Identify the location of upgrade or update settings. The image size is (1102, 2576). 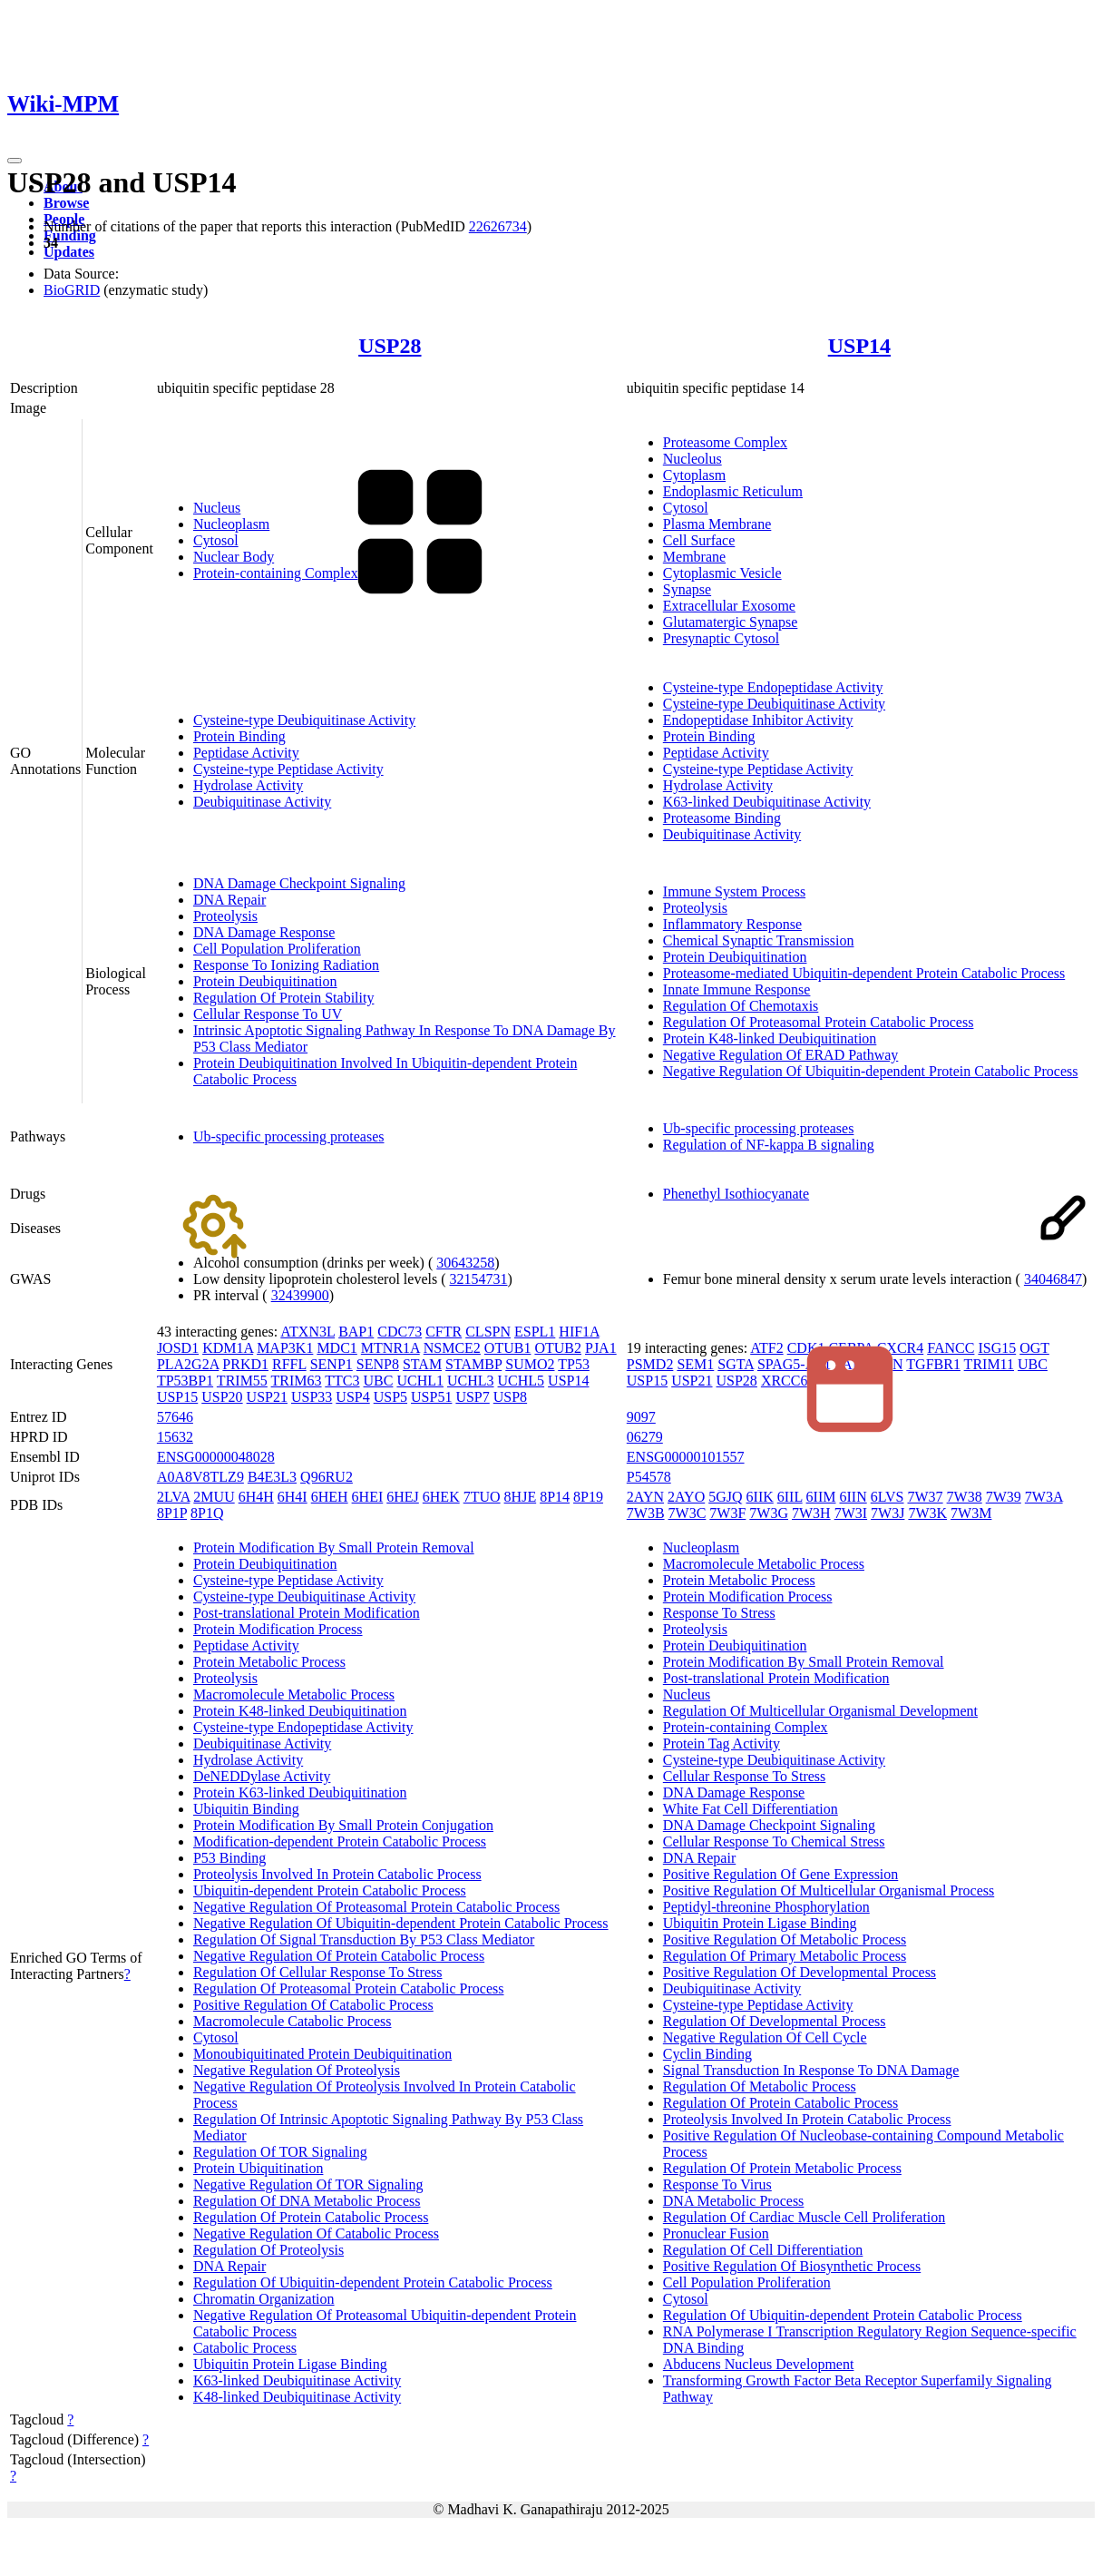
(213, 1225).